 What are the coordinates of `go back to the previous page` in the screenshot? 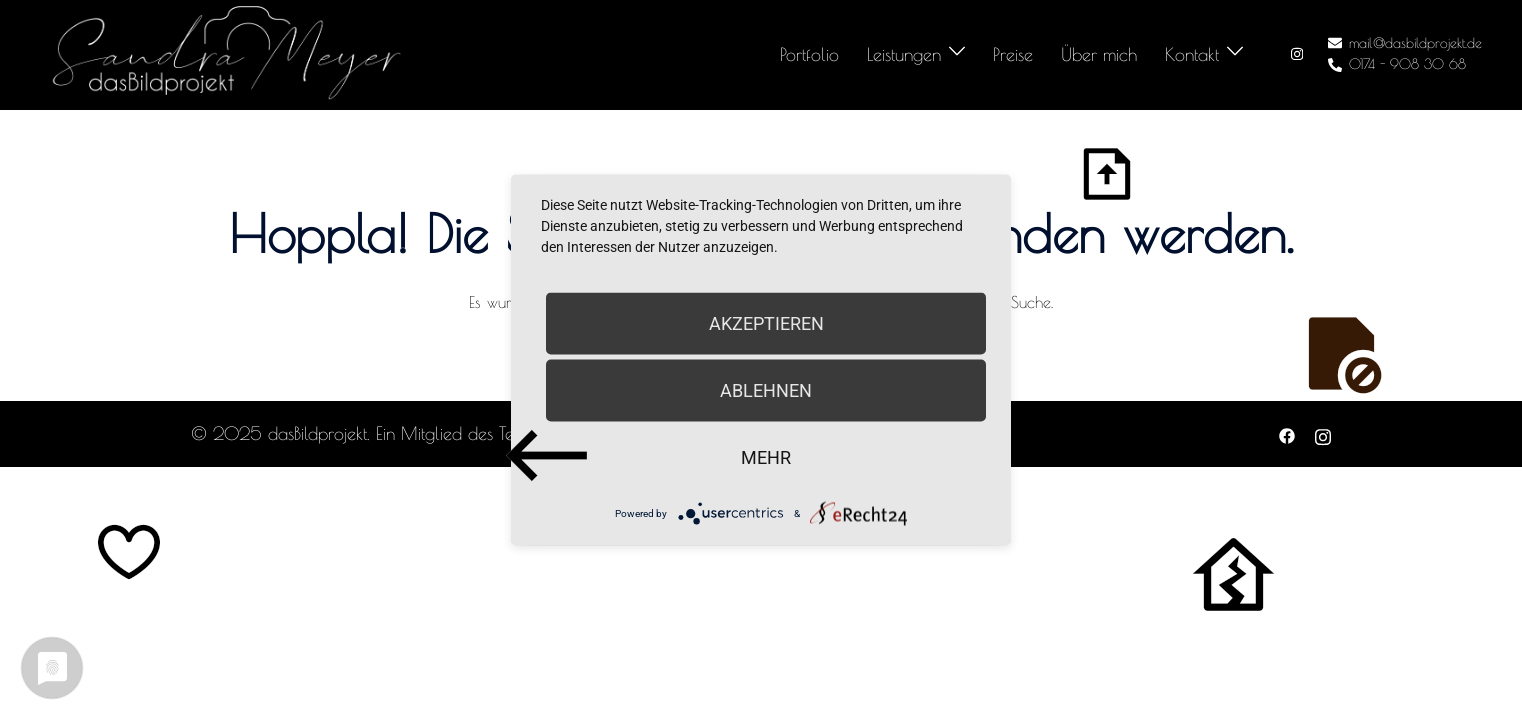 It's located at (546, 455).